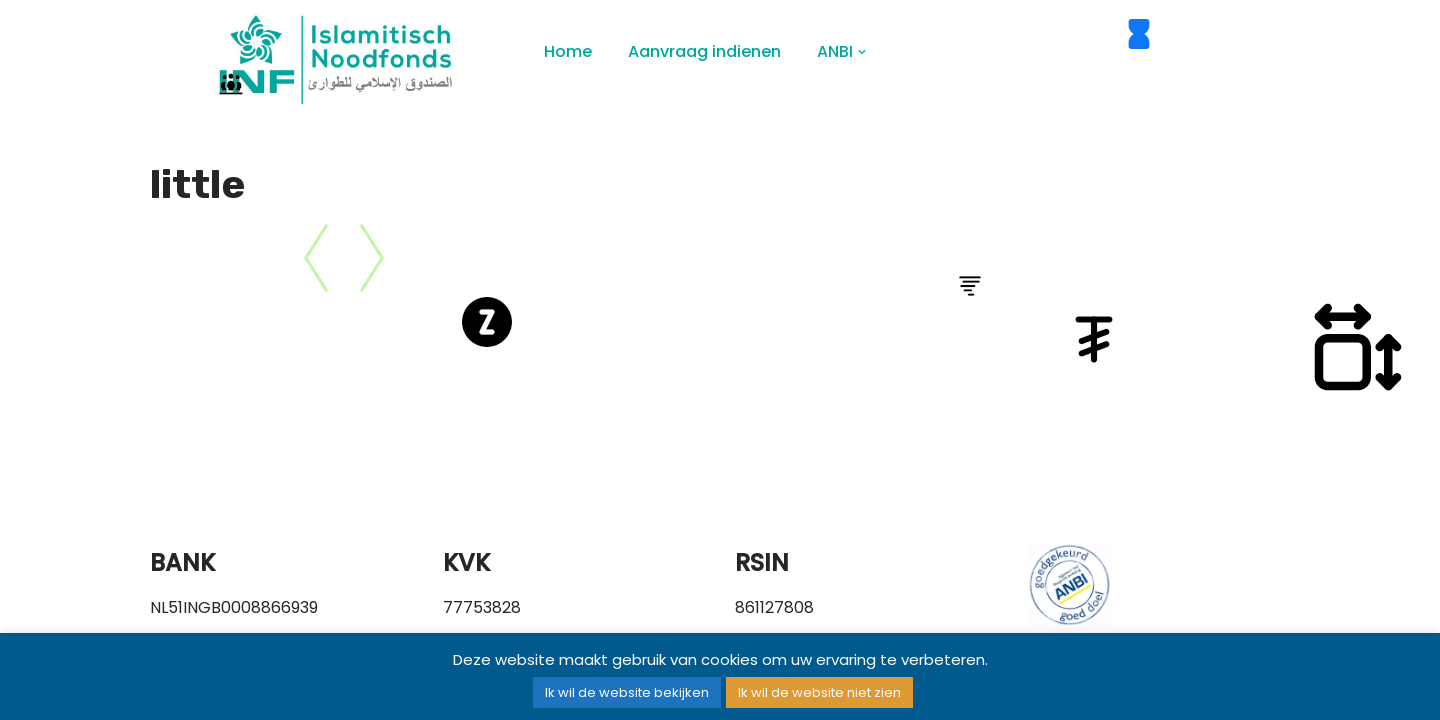 This screenshot has width=1440, height=720. I want to click on indicates loading or processing in progress, so click(1139, 34).